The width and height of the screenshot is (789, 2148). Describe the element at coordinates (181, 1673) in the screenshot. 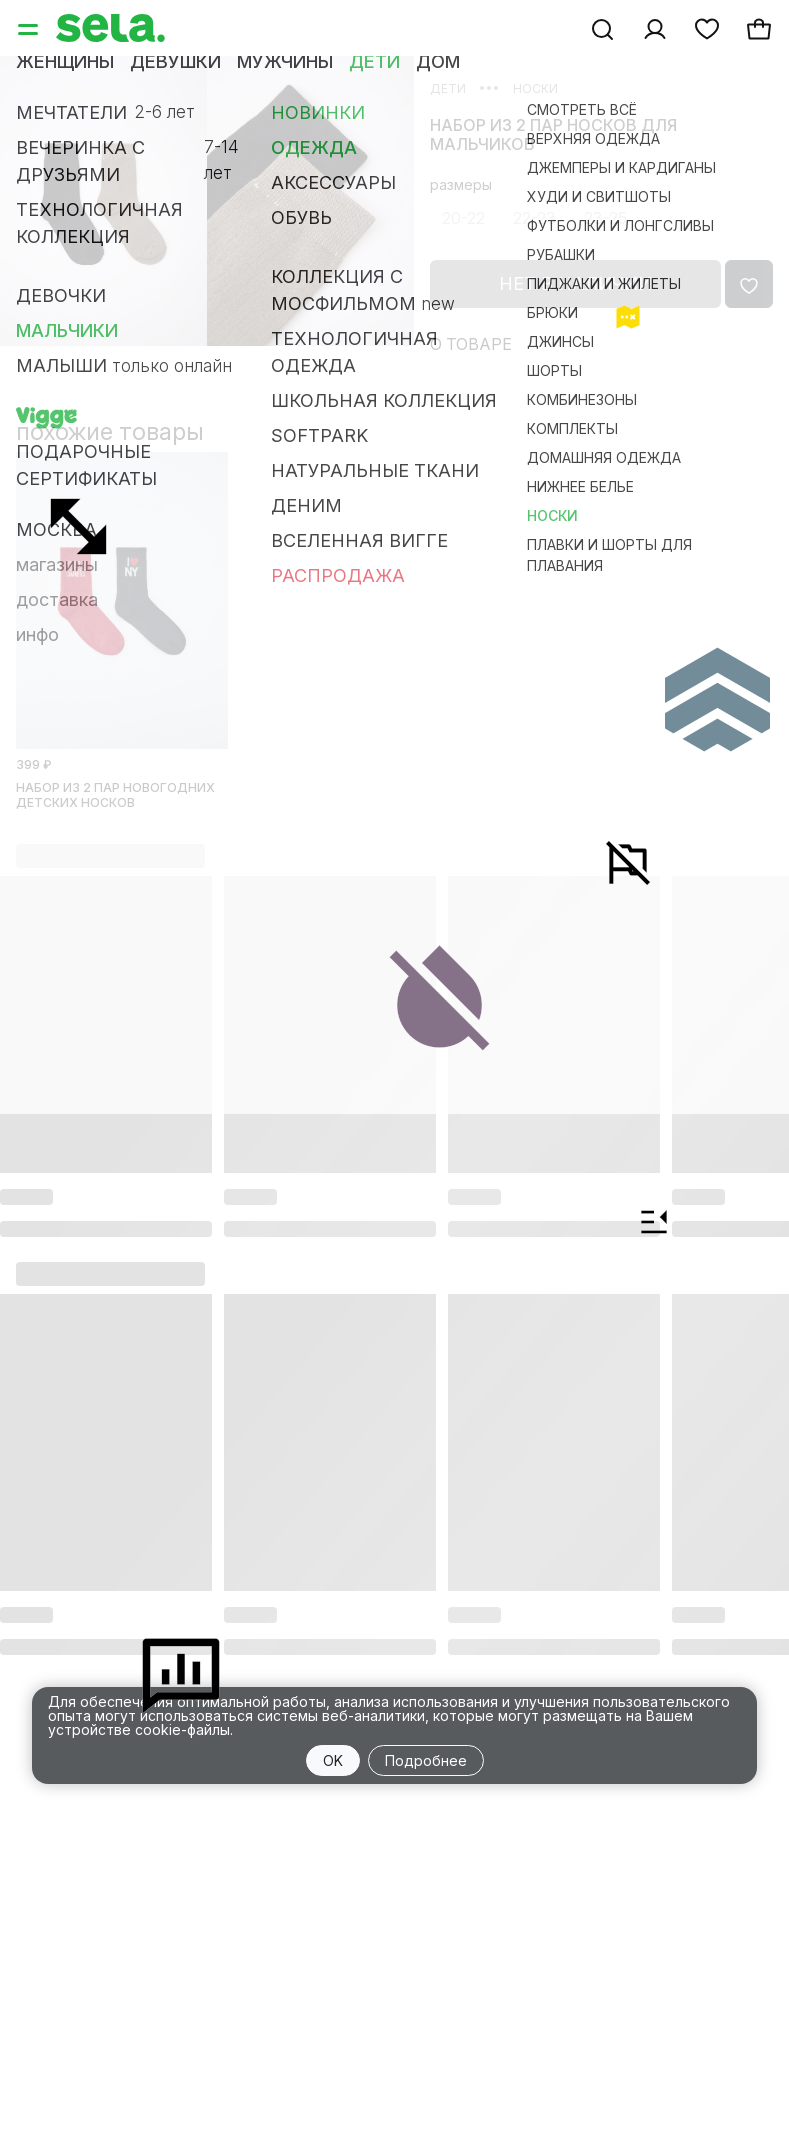

I see `create a poll in chat` at that location.